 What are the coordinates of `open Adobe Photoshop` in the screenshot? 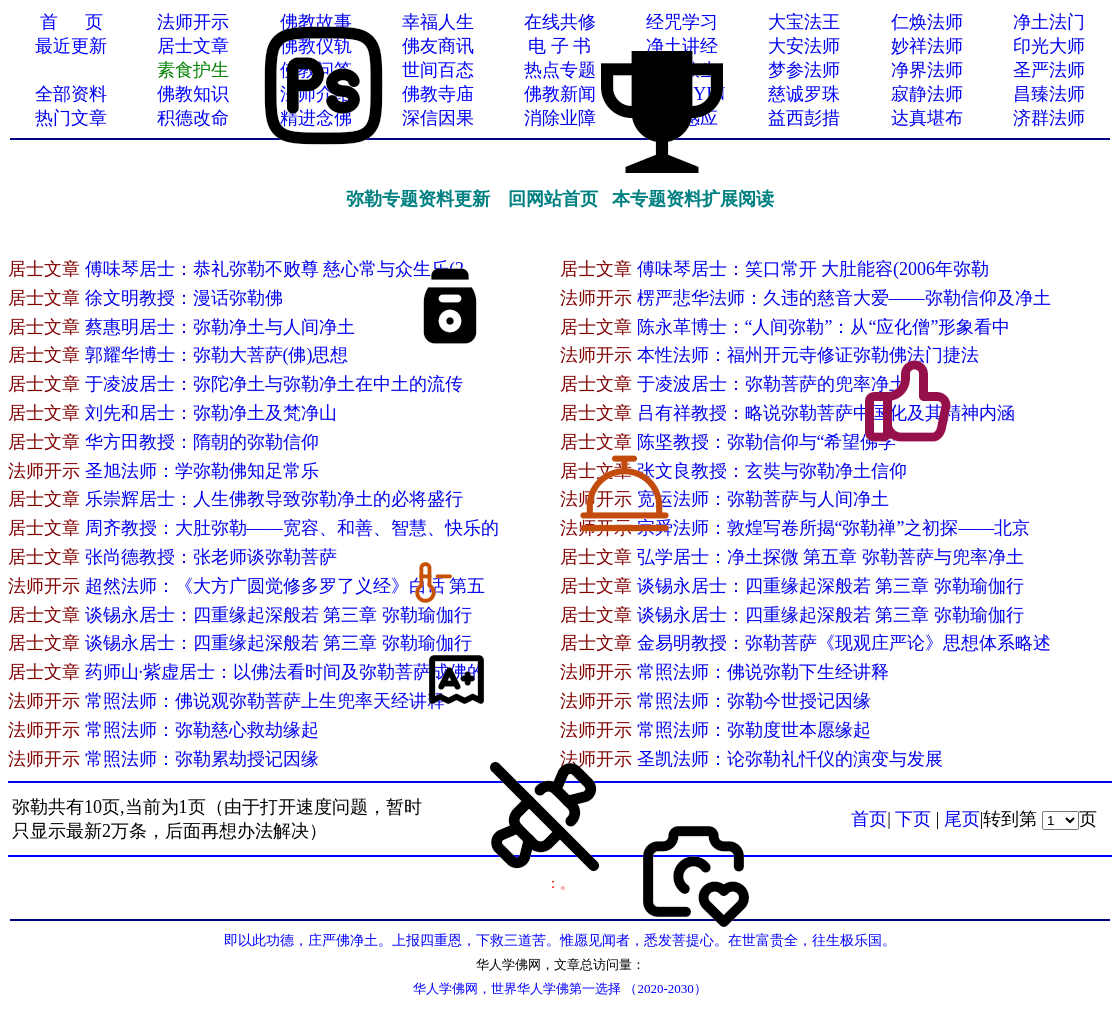 It's located at (323, 85).